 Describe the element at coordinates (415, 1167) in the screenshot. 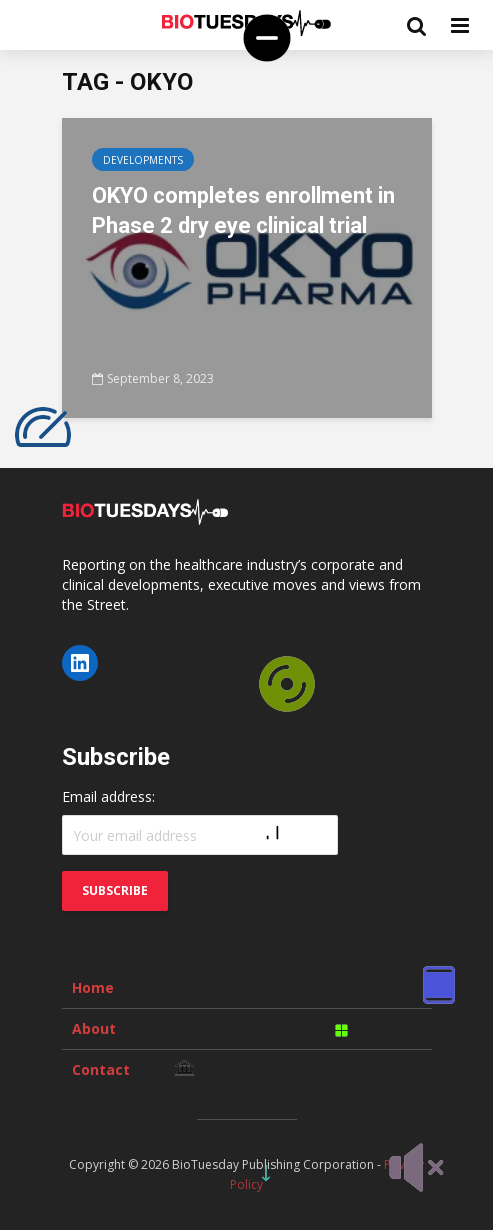

I see `mute audio` at that location.